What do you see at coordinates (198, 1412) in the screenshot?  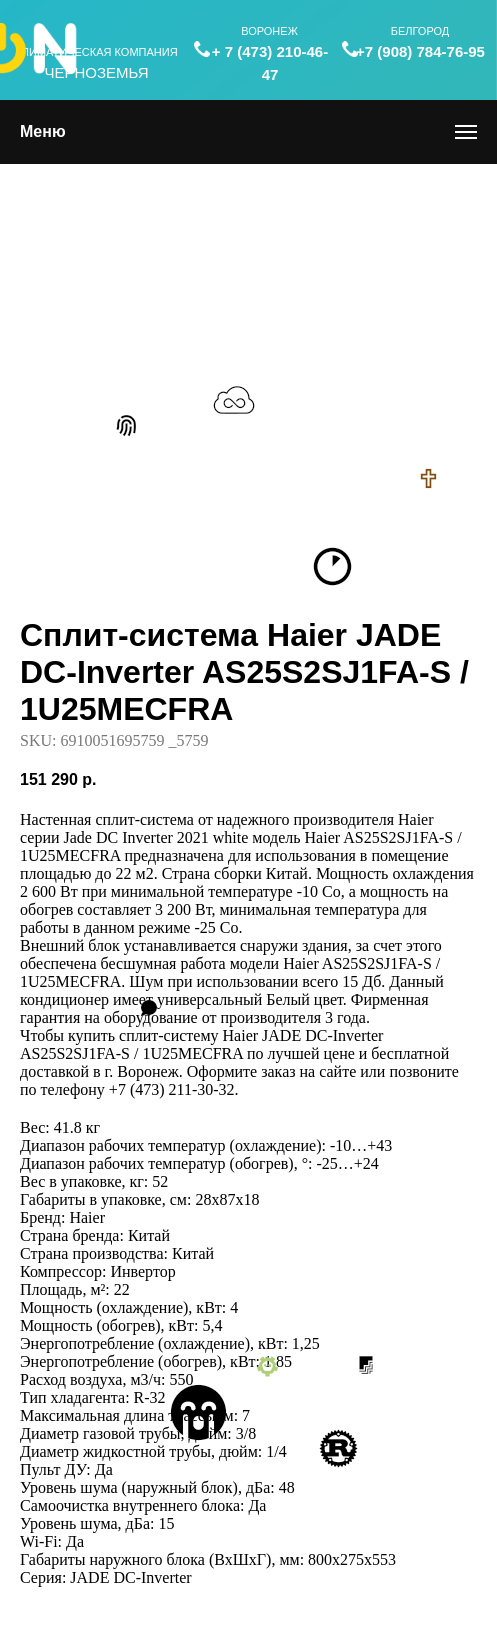 I see `react with a crying or sad emotion` at bounding box center [198, 1412].